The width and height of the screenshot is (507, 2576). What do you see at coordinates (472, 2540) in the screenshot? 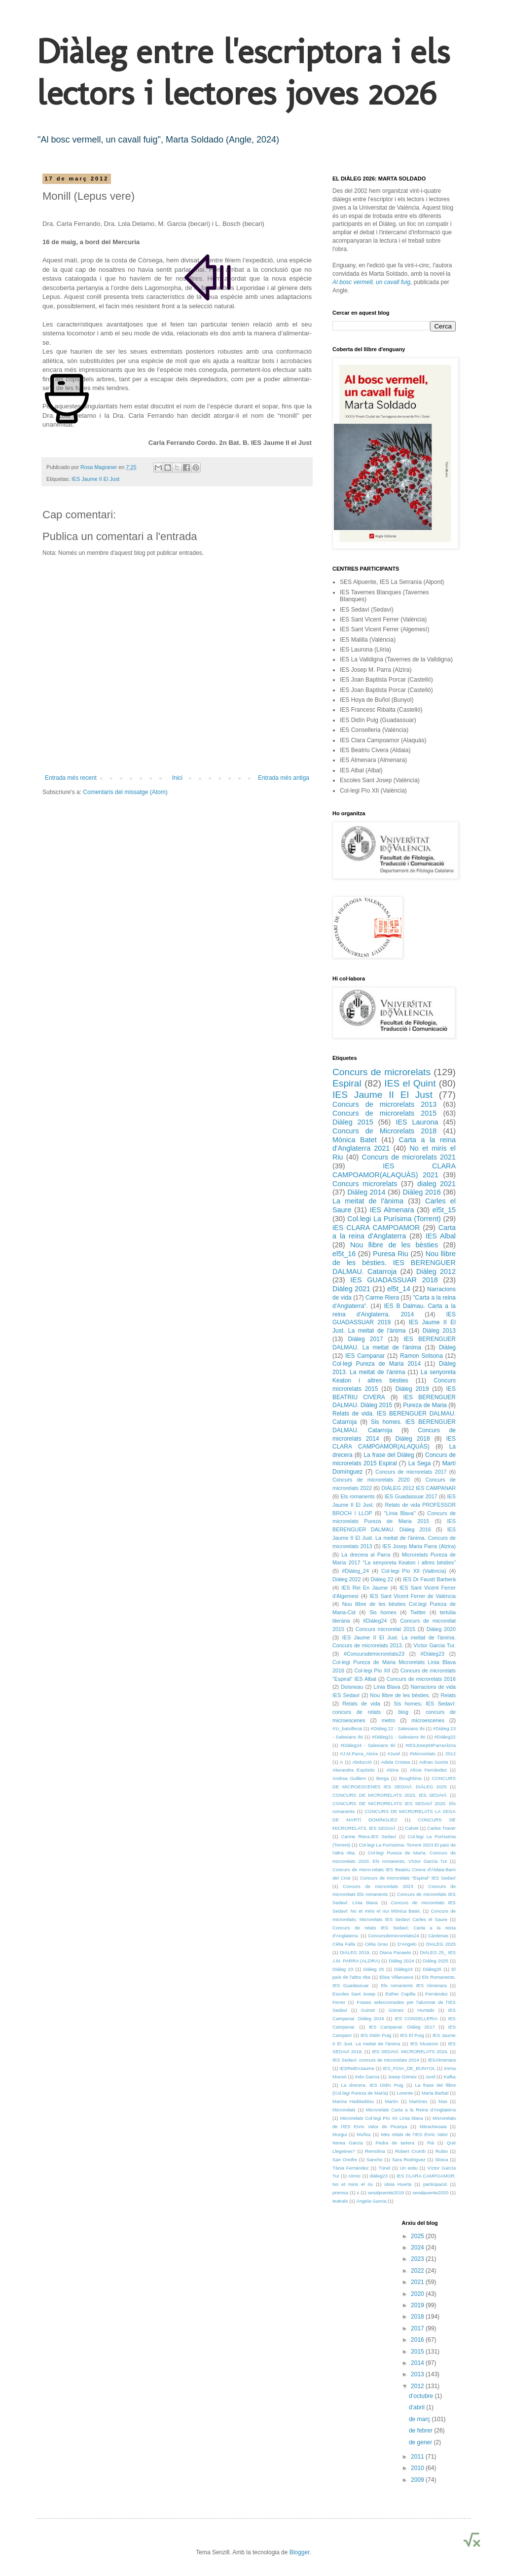
I see `access calculator or math functions` at bounding box center [472, 2540].